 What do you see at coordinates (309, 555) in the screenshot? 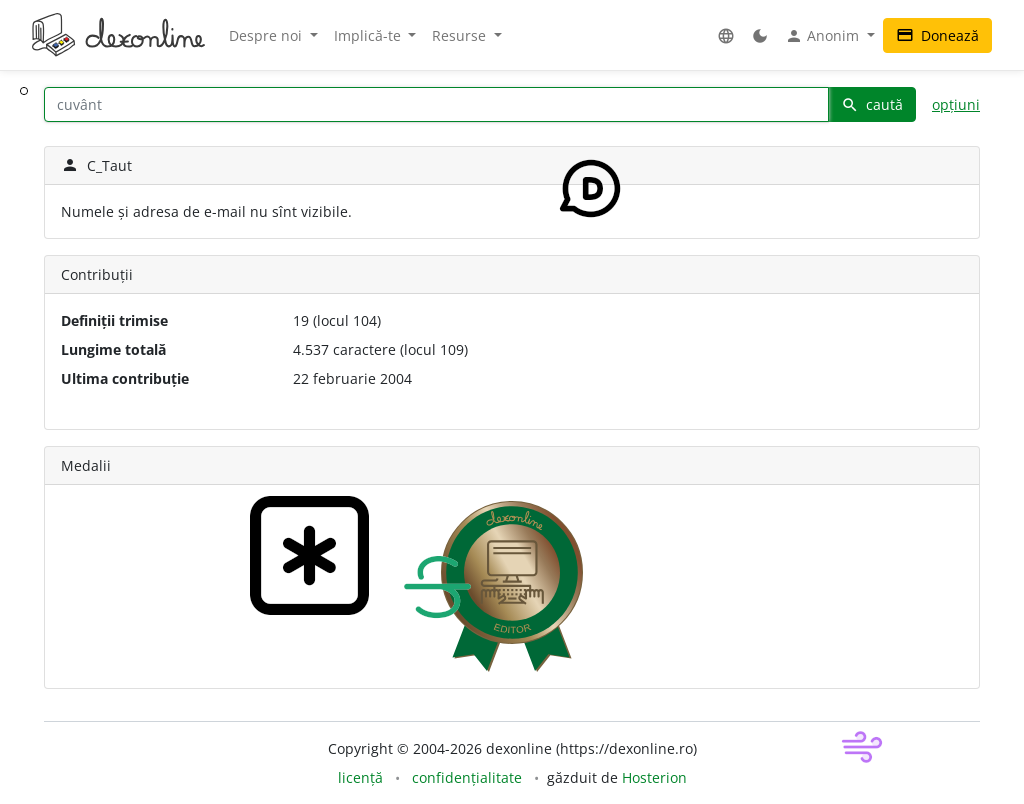
I see `access API keys or secrets` at bounding box center [309, 555].